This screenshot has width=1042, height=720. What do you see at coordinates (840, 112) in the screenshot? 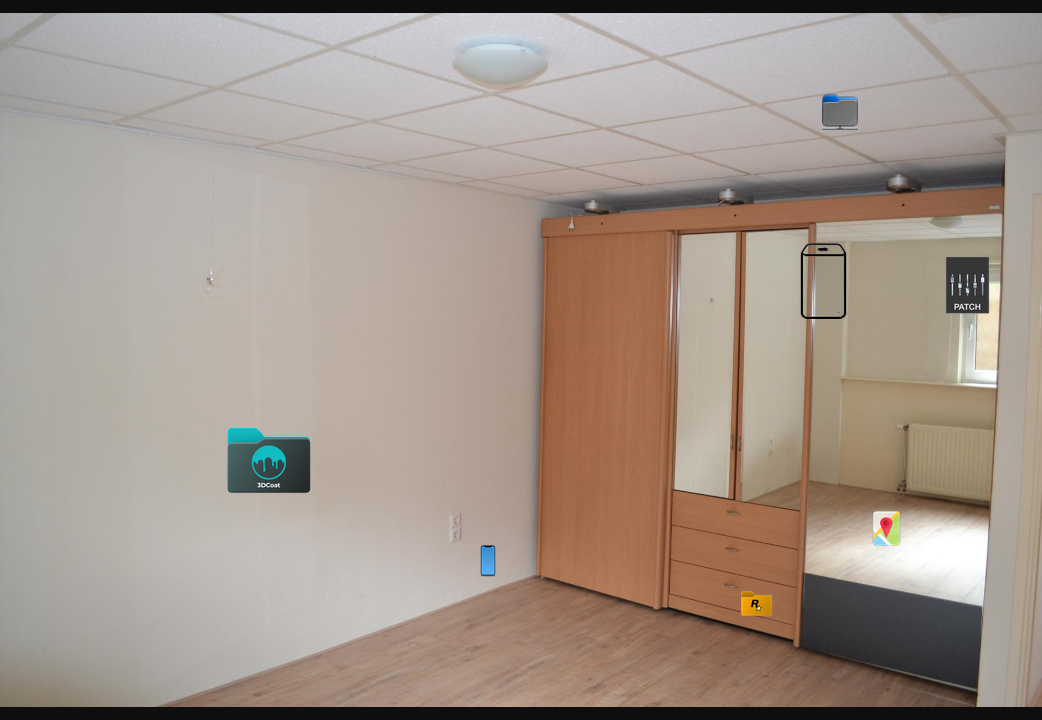
I see `access a remote or network folder` at bounding box center [840, 112].